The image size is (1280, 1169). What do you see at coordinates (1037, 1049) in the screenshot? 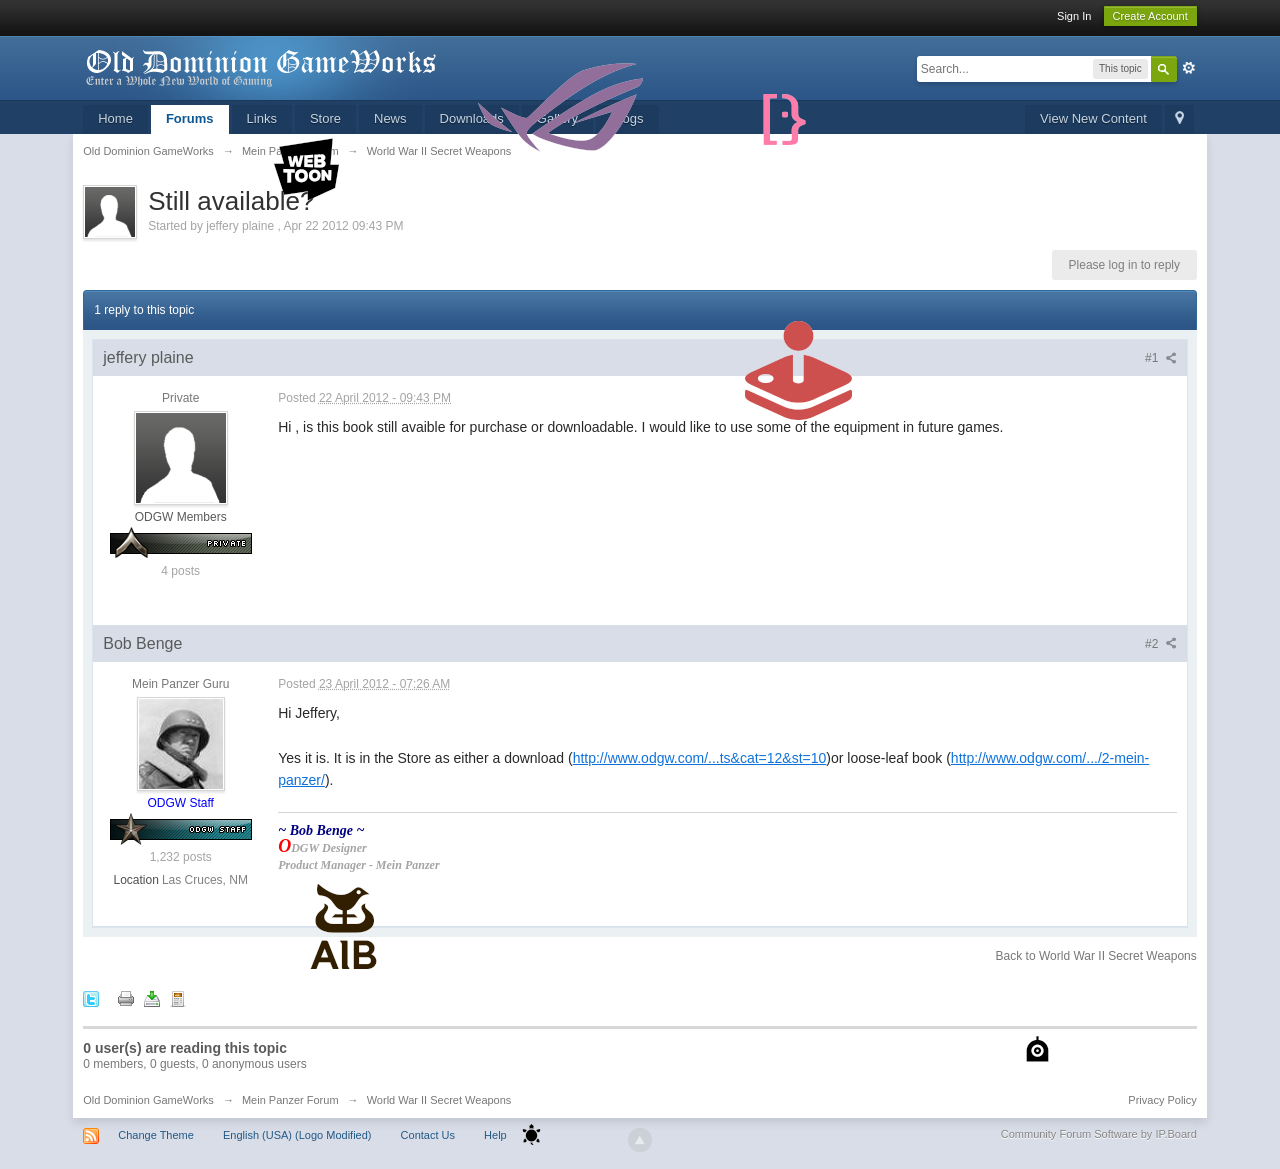
I see `access AI or chatbot features` at bounding box center [1037, 1049].